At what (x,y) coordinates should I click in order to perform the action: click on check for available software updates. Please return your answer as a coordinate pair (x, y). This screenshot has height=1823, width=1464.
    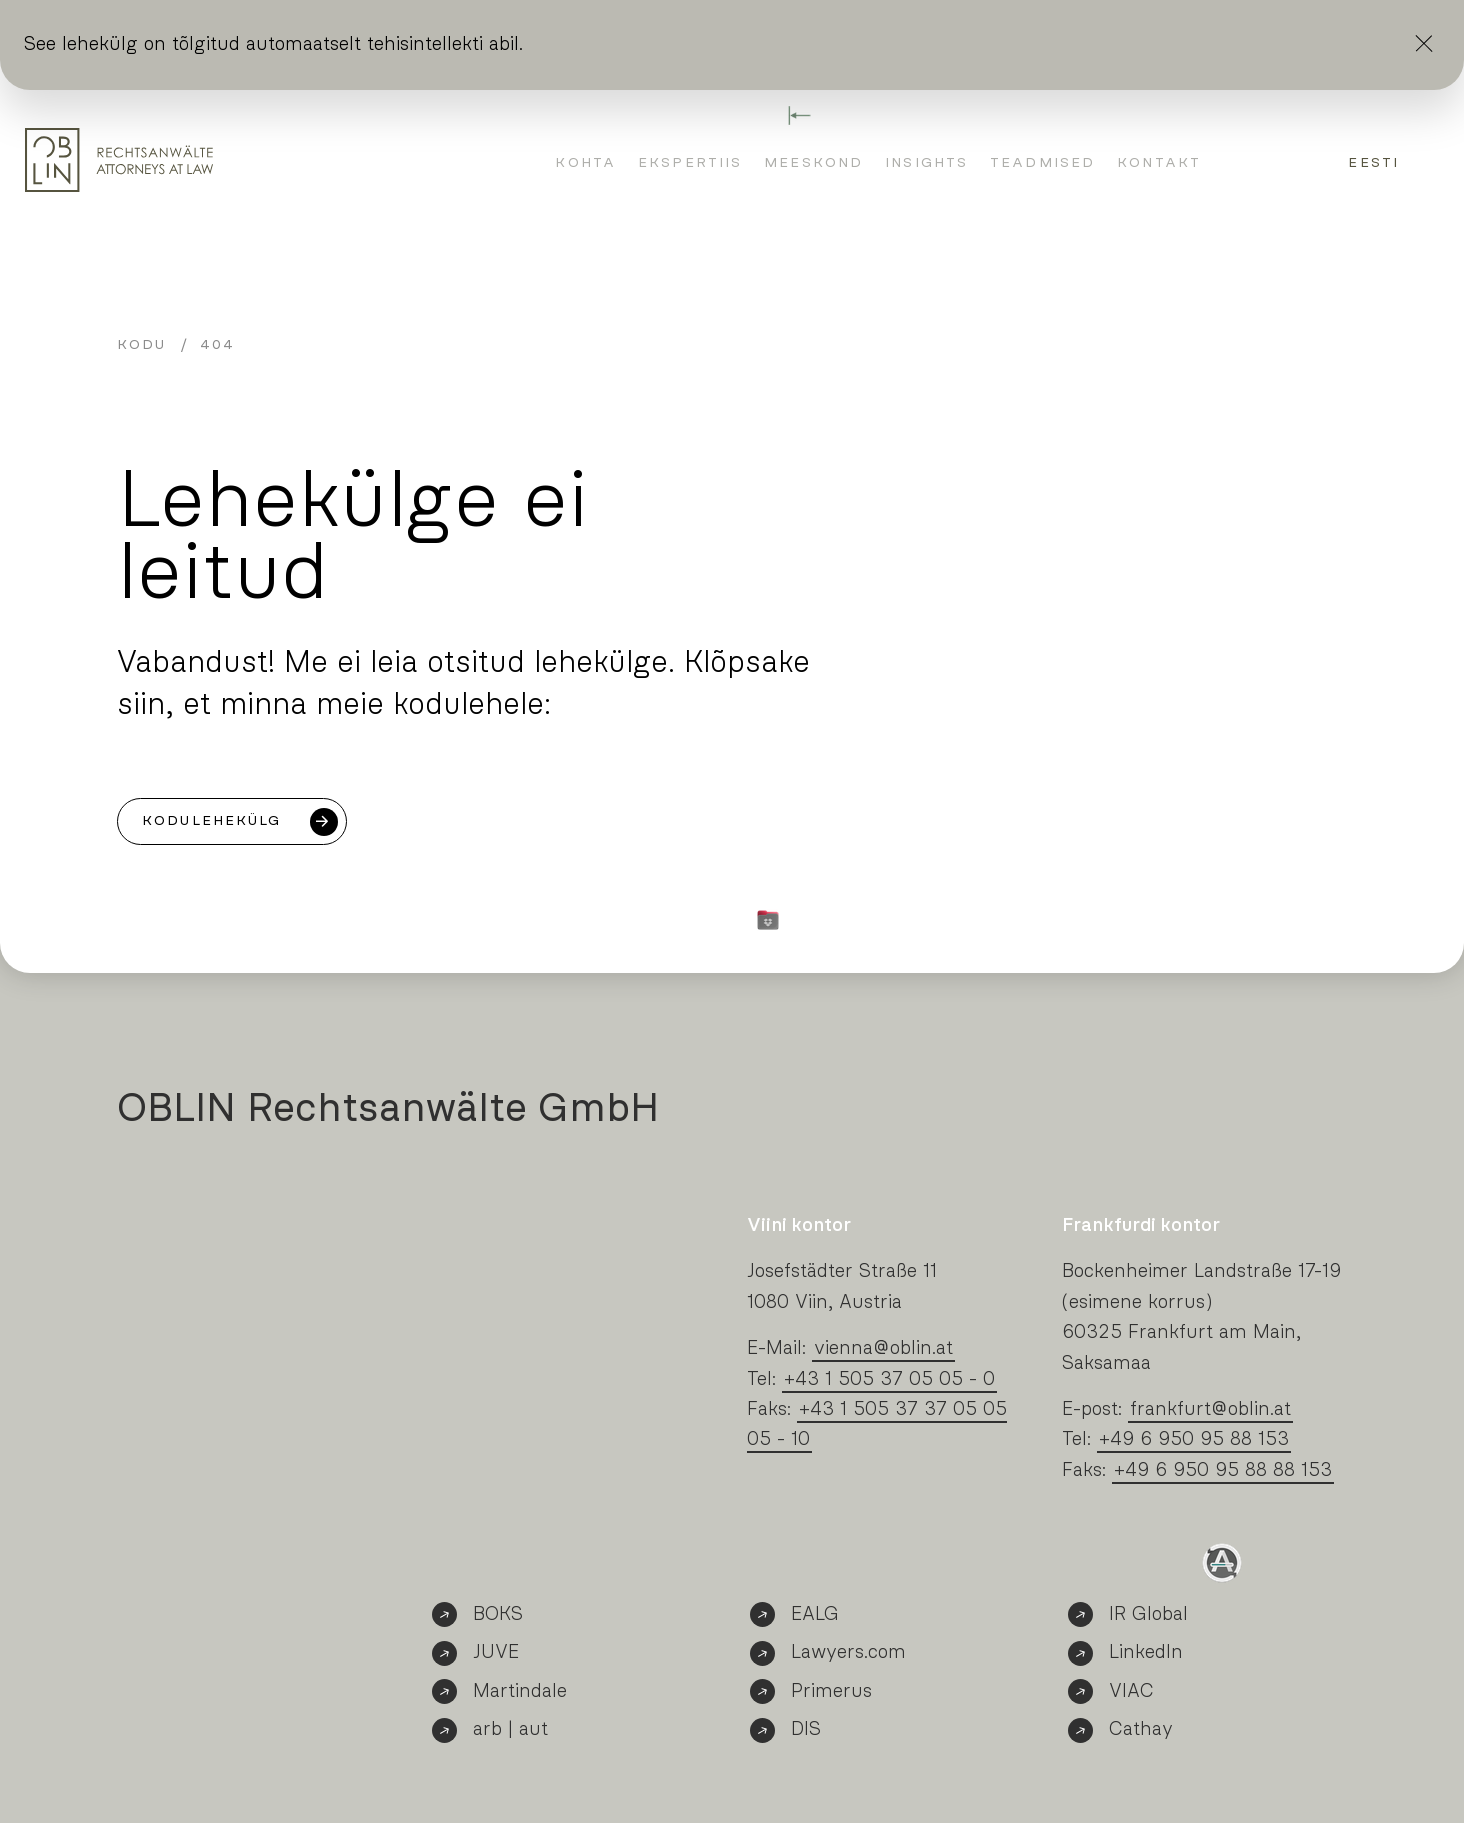
    Looking at the image, I should click on (1222, 1563).